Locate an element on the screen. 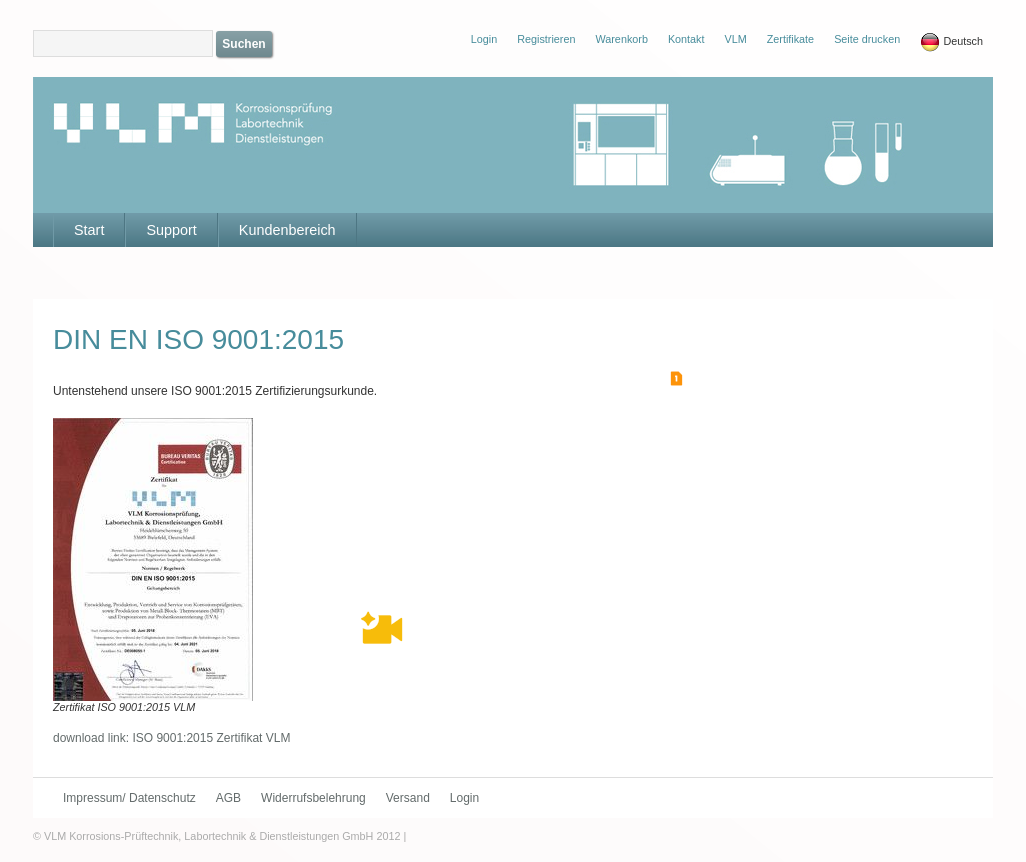  enable AI-powered video features is located at coordinates (382, 629).